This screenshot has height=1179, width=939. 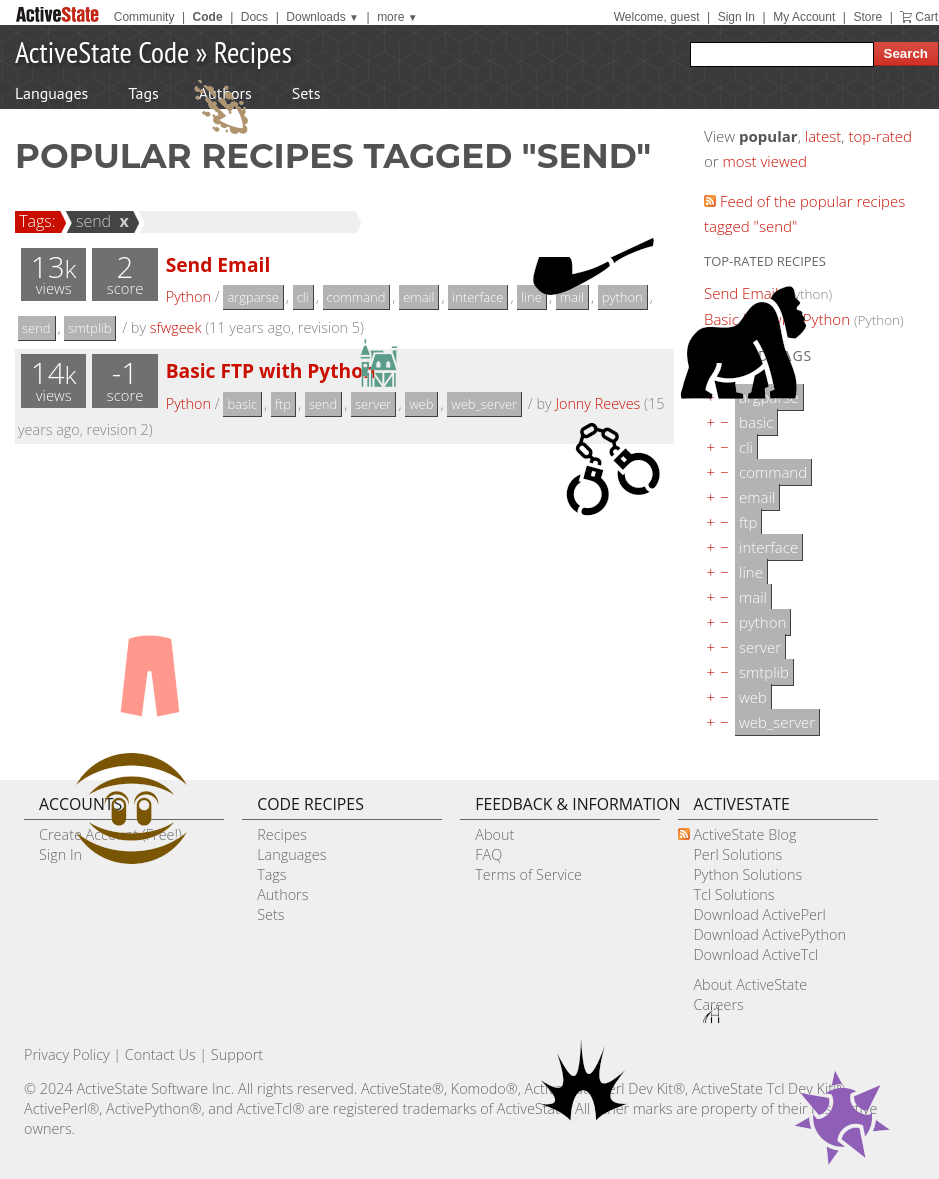 I want to click on select mace weapon in game inventory, so click(x=842, y=1118).